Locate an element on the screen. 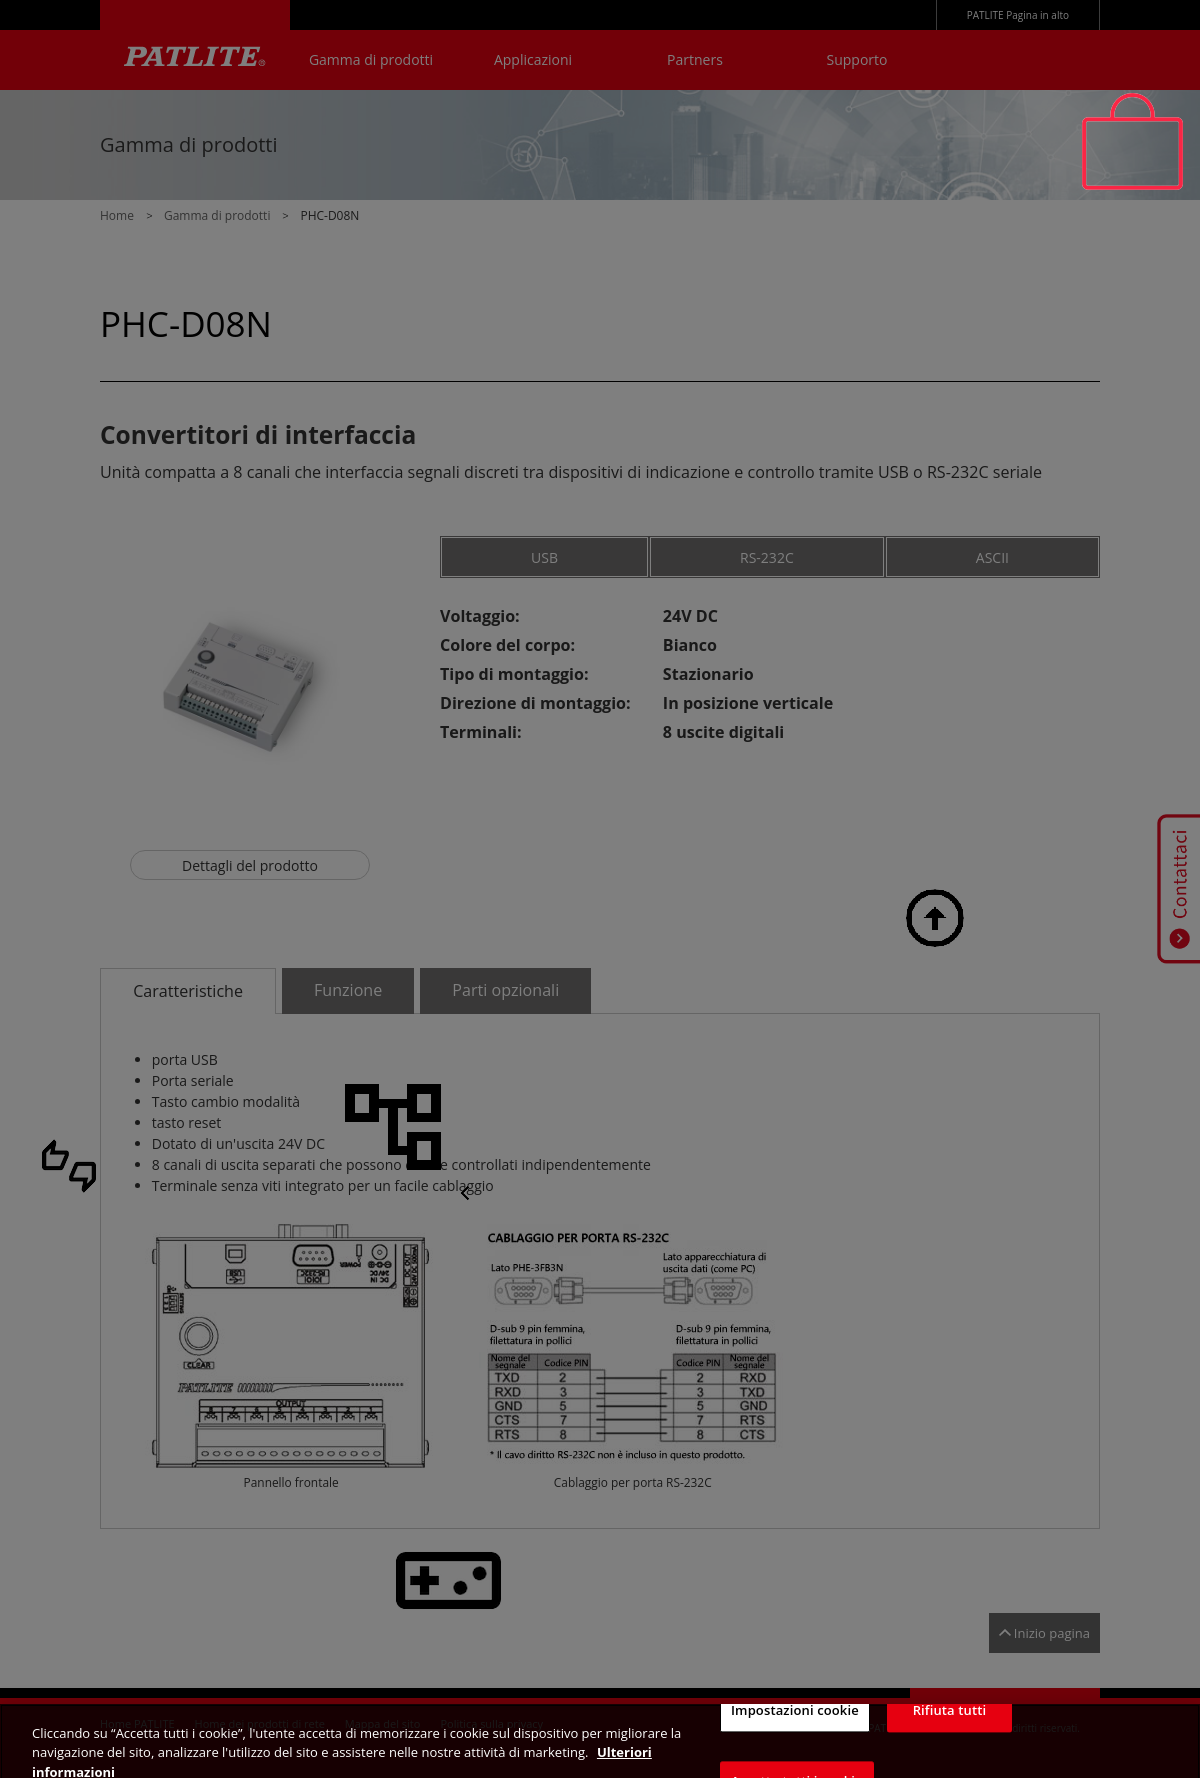 The height and width of the screenshot is (1778, 1200). upload a file or document is located at coordinates (935, 918).